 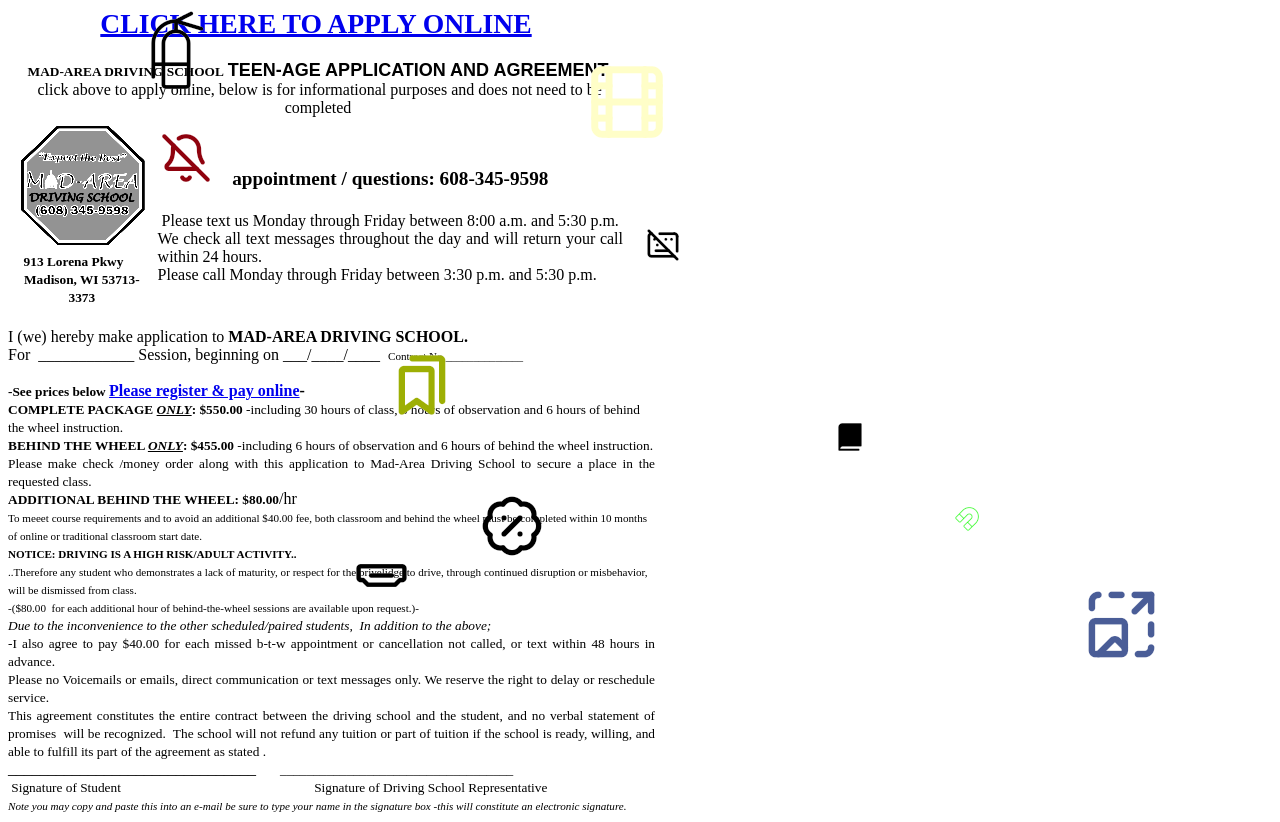 I want to click on disable keyboard input, so click(x=663, y=245).